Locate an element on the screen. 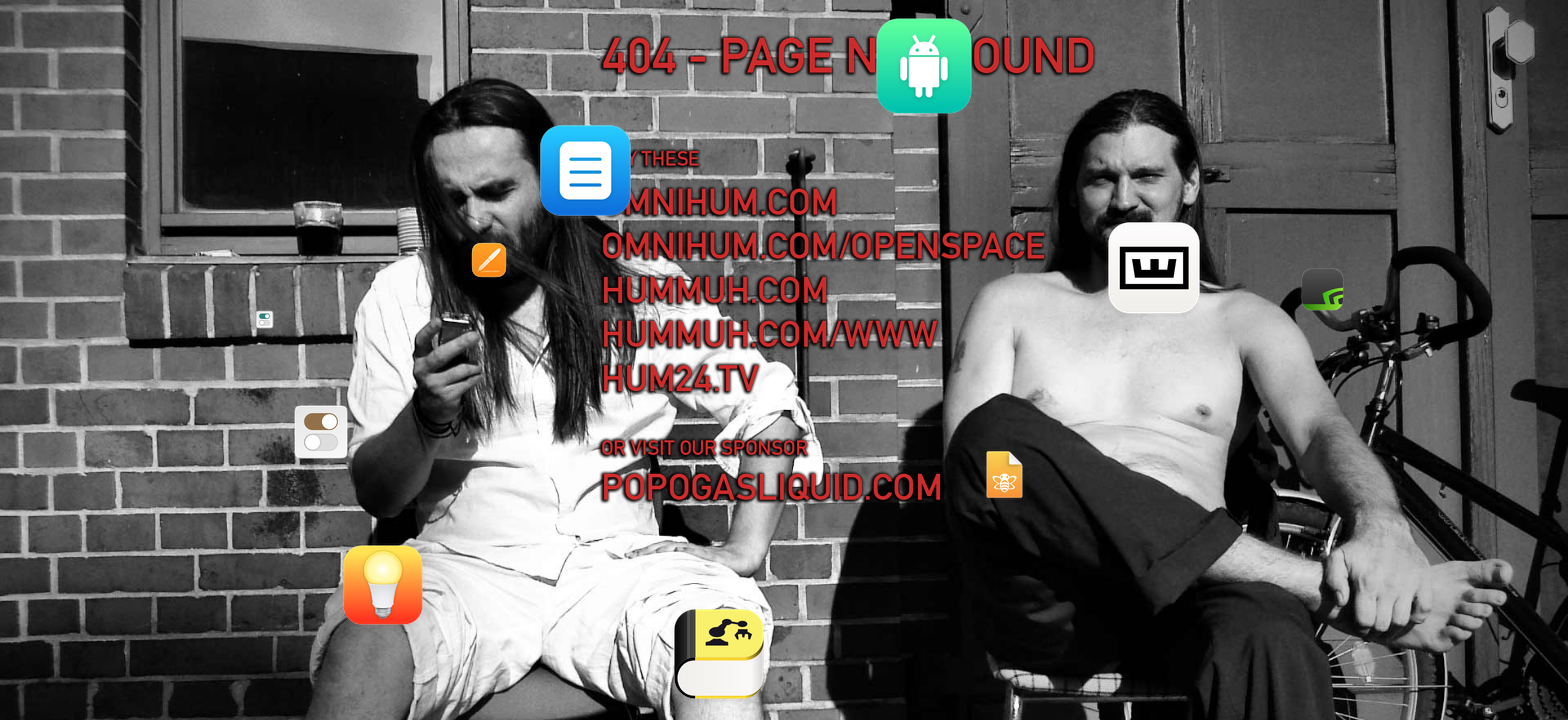 Image resolution: width=1568 pixels, height=720 pixels. open the manuals app is located at coordinates (719, 654).